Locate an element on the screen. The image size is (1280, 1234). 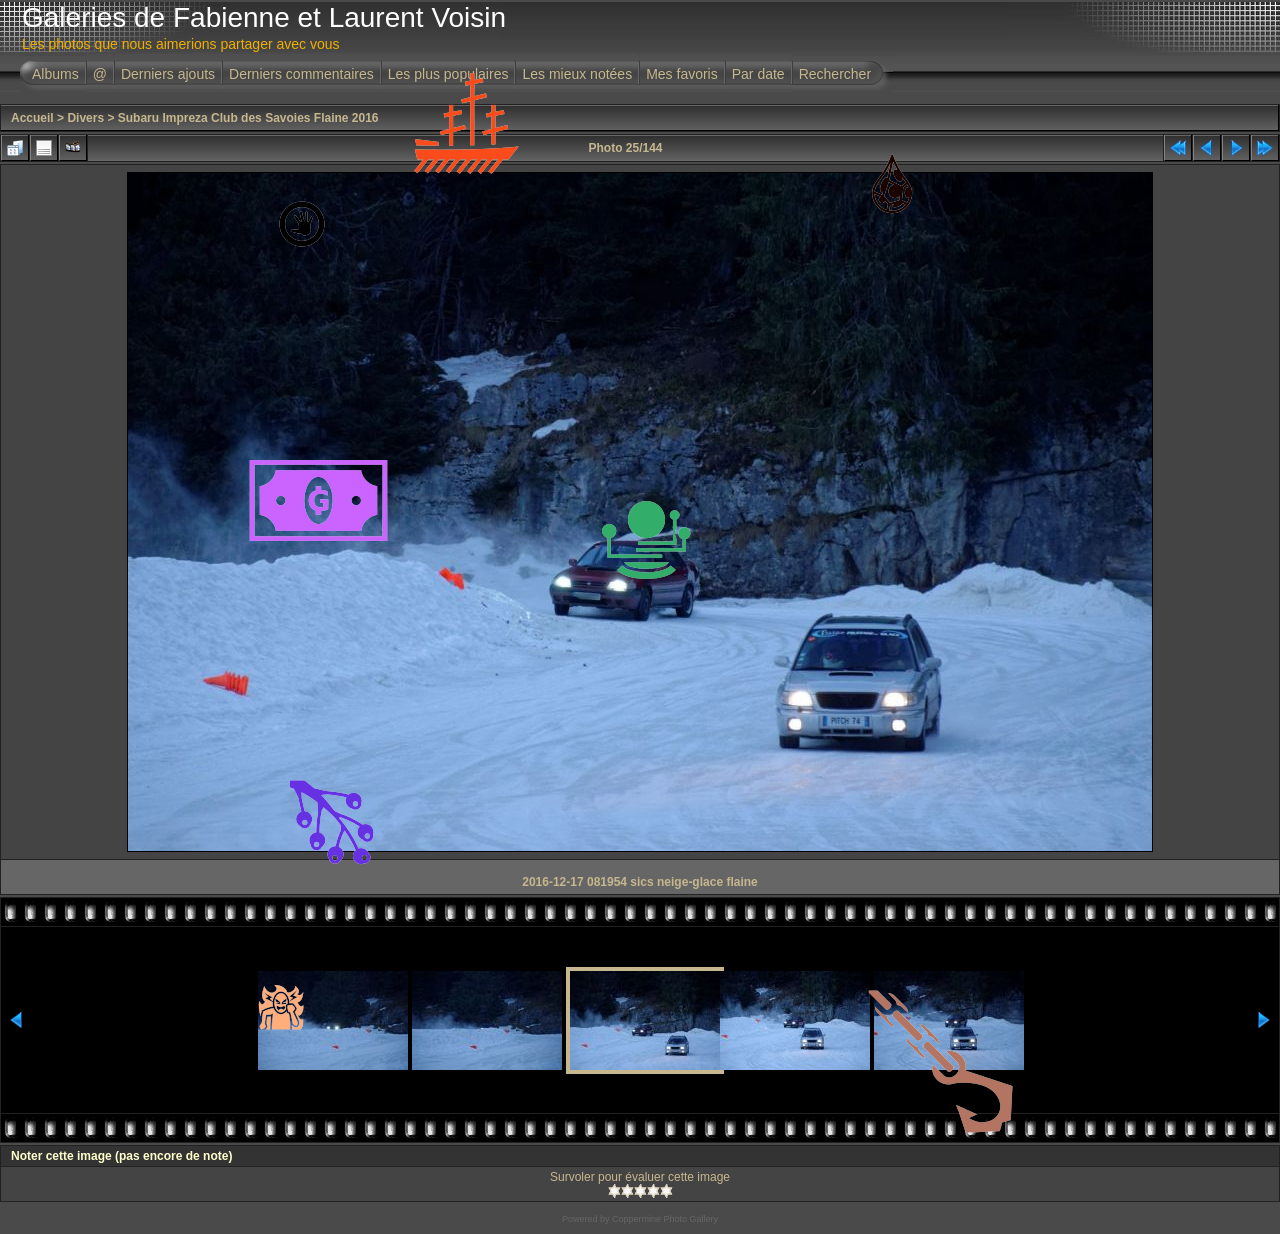
select galley ship unit in strategy game is located at coordinates (466, 123).